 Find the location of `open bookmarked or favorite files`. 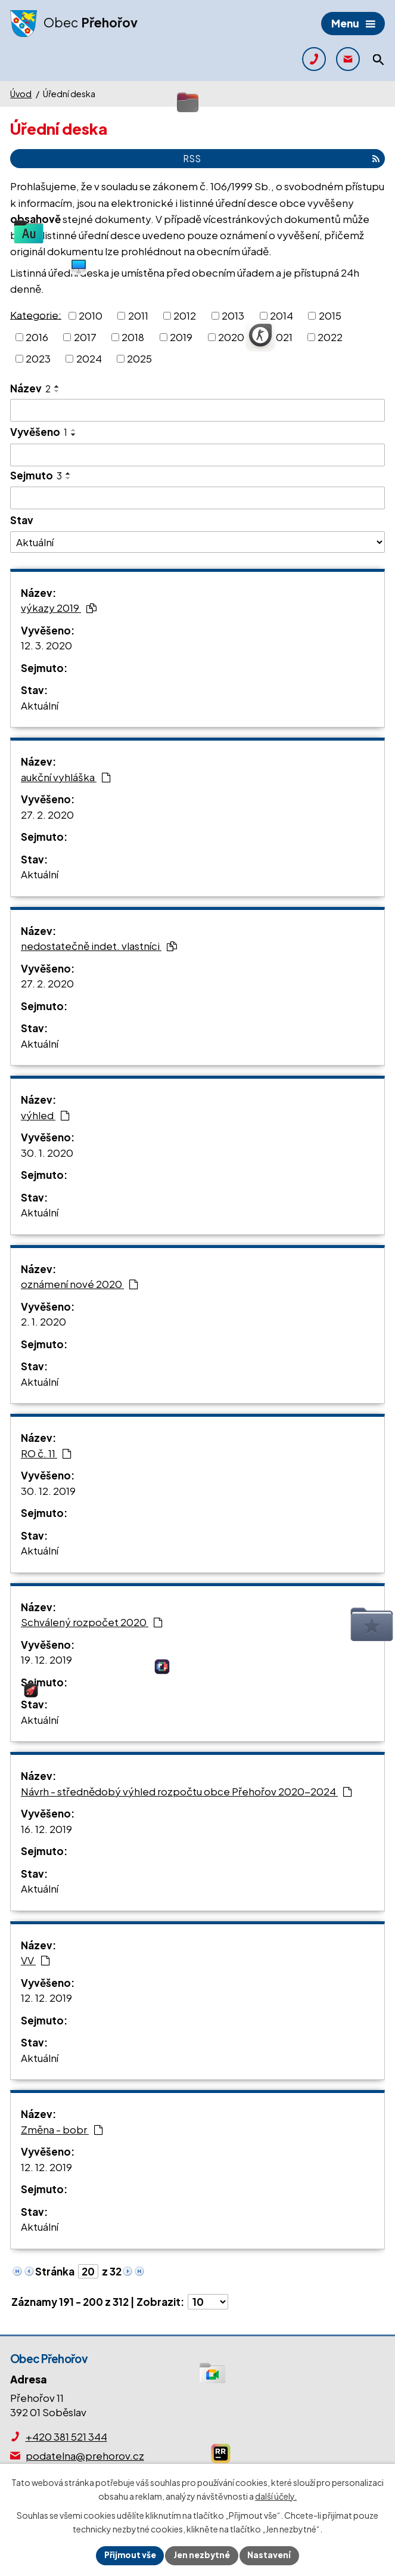

open bookmarked or favorite files is located at coordinates (372, 1624).